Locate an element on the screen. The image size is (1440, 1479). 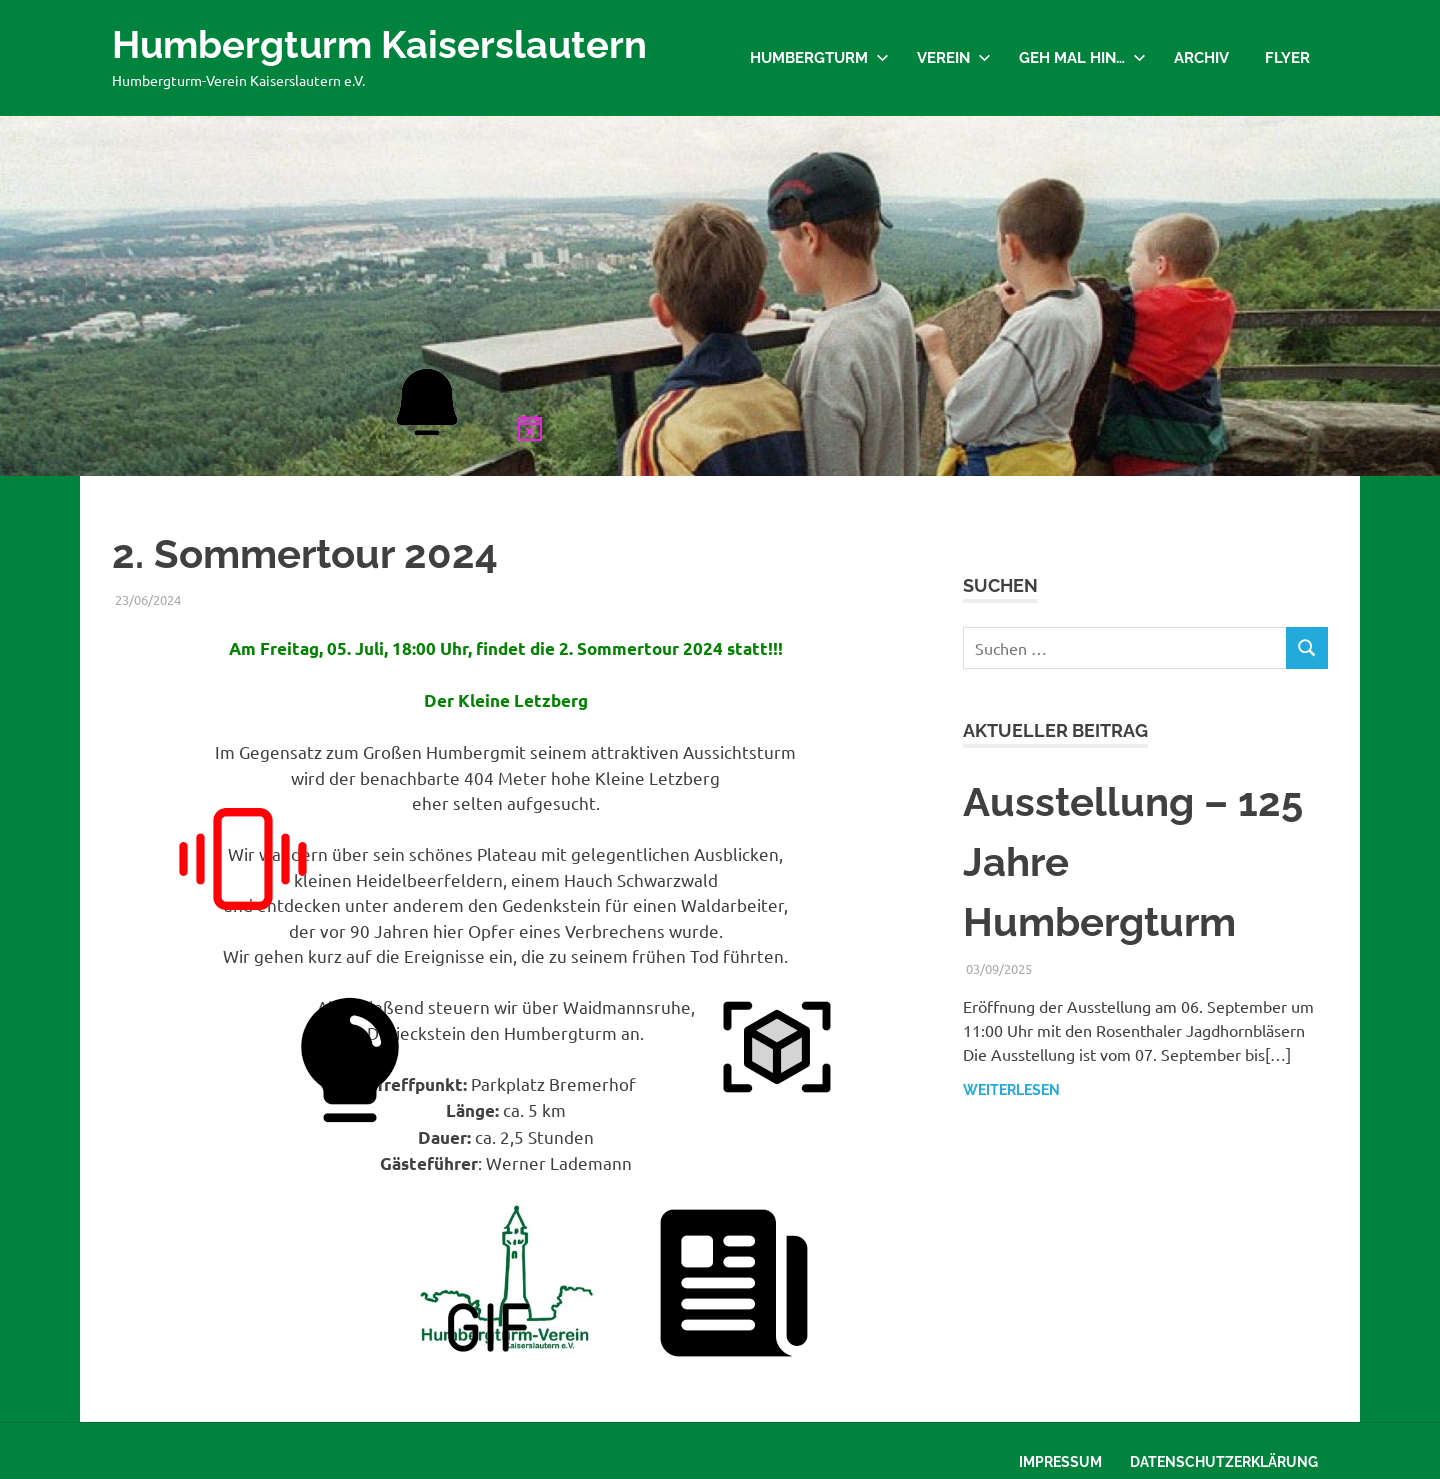
scan or capture a 3D object is located at coordinates (777, 1047).